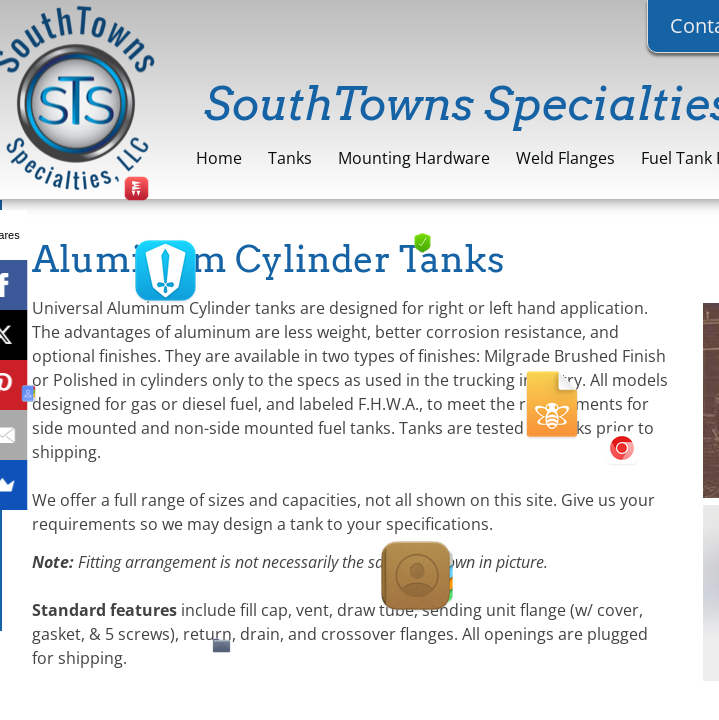 The image size is (719, 720). What do you see at coordinates (422, 243) in the screenshot?
I see `indicates high security status or strong protection enabled` at bounding box center [422, 243].